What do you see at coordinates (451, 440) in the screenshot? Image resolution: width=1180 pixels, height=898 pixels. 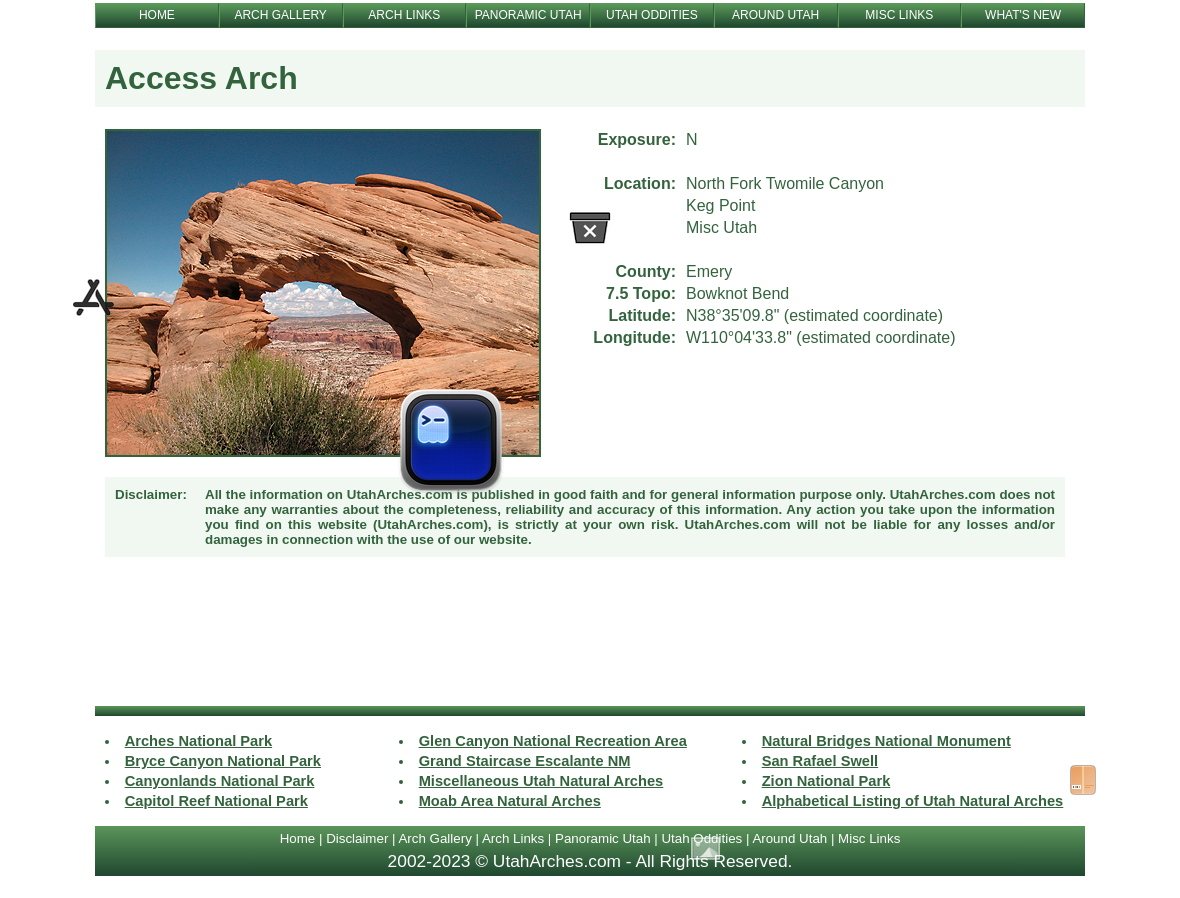 I see `open ghostty terminal emulator` at bounding box center [451, 440].